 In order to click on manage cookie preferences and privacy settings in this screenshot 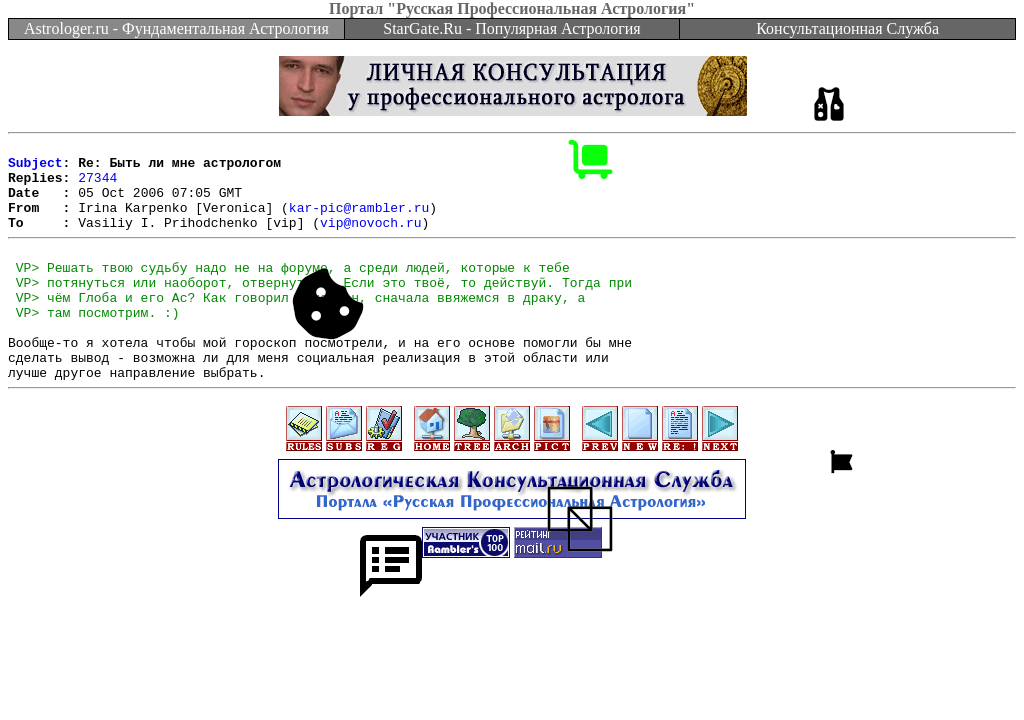, I will do `click(328, 304)`.